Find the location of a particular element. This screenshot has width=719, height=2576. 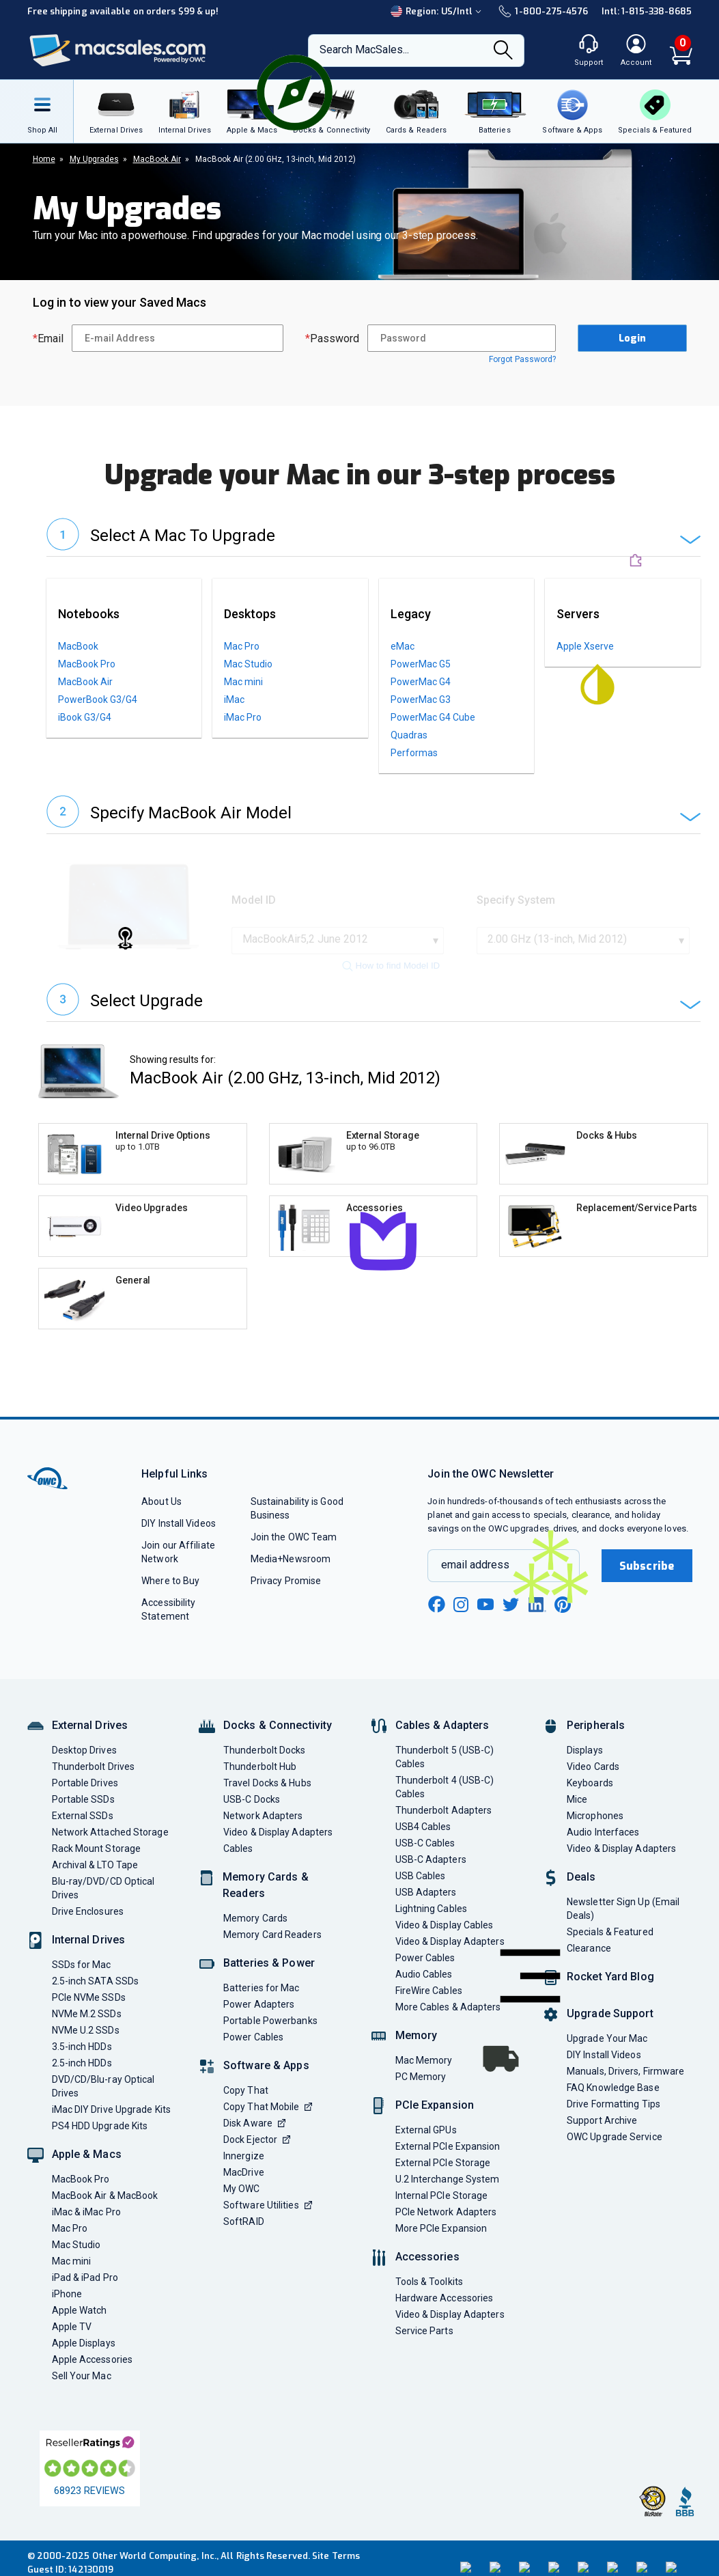

knowledgebase app or service logo is located at coordinates (383, 1241).